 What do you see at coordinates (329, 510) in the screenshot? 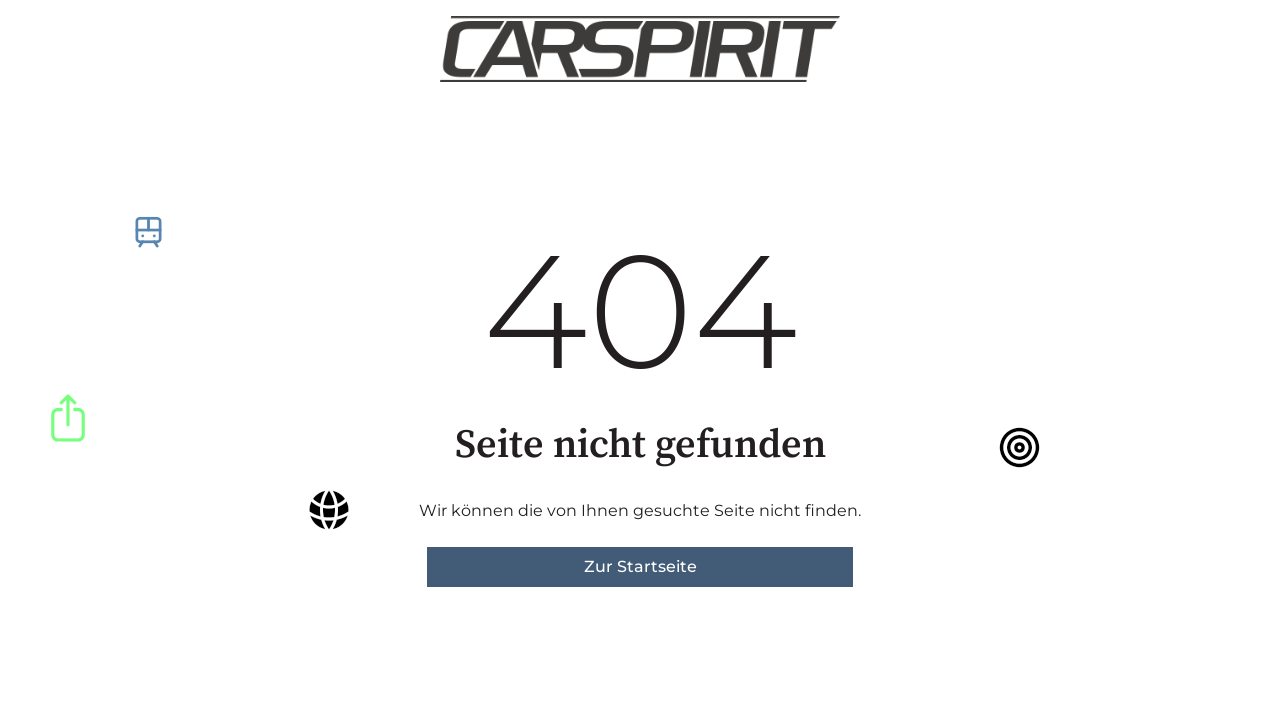
I see `access global or international settings` at bounding box center [329, 510].